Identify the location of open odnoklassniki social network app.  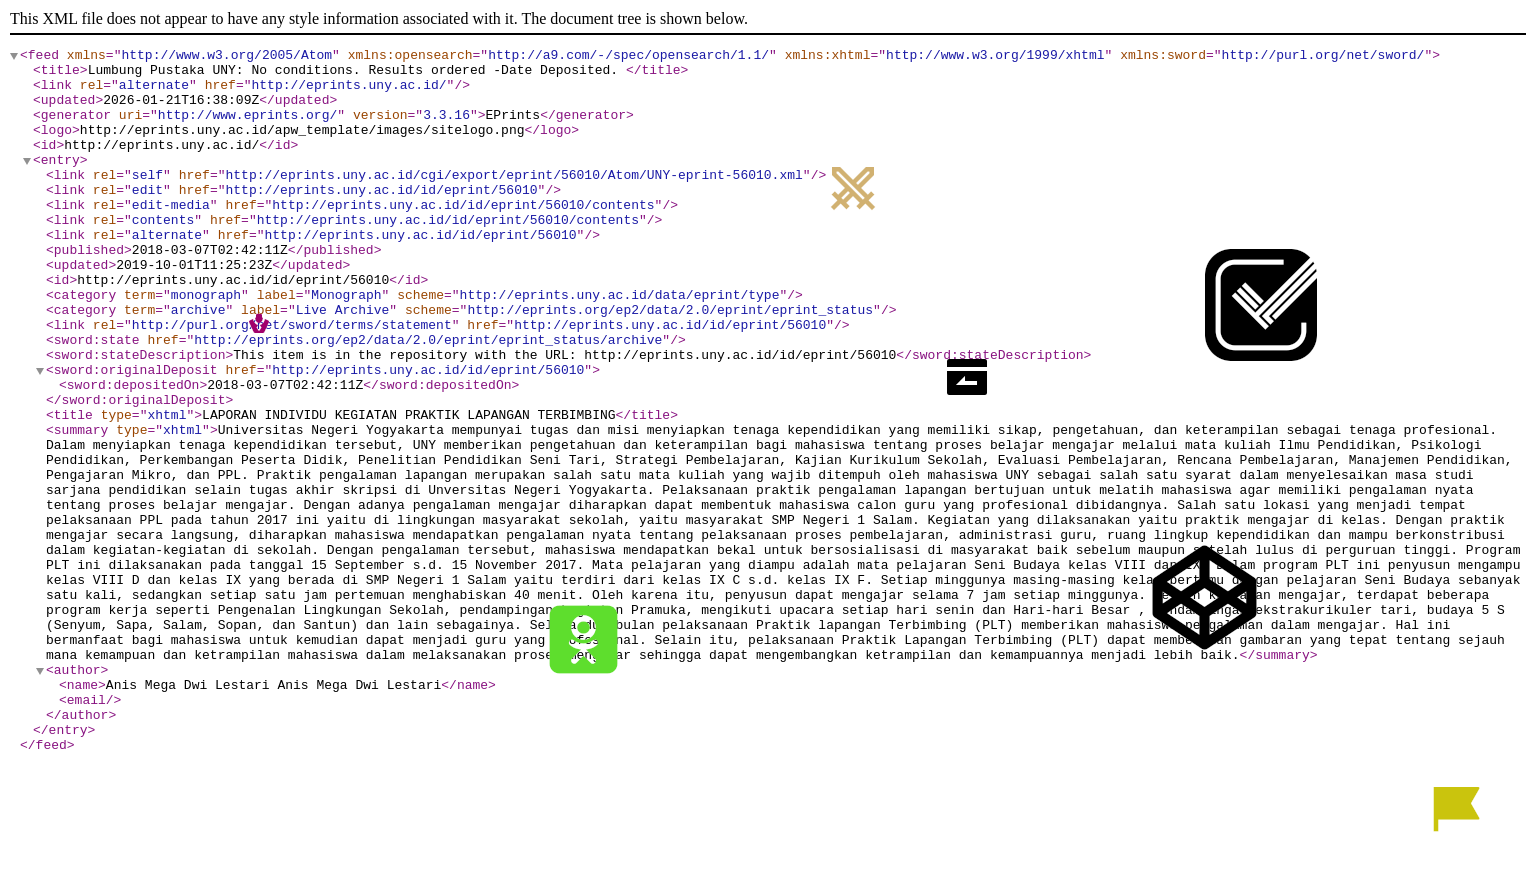
(583, 639).